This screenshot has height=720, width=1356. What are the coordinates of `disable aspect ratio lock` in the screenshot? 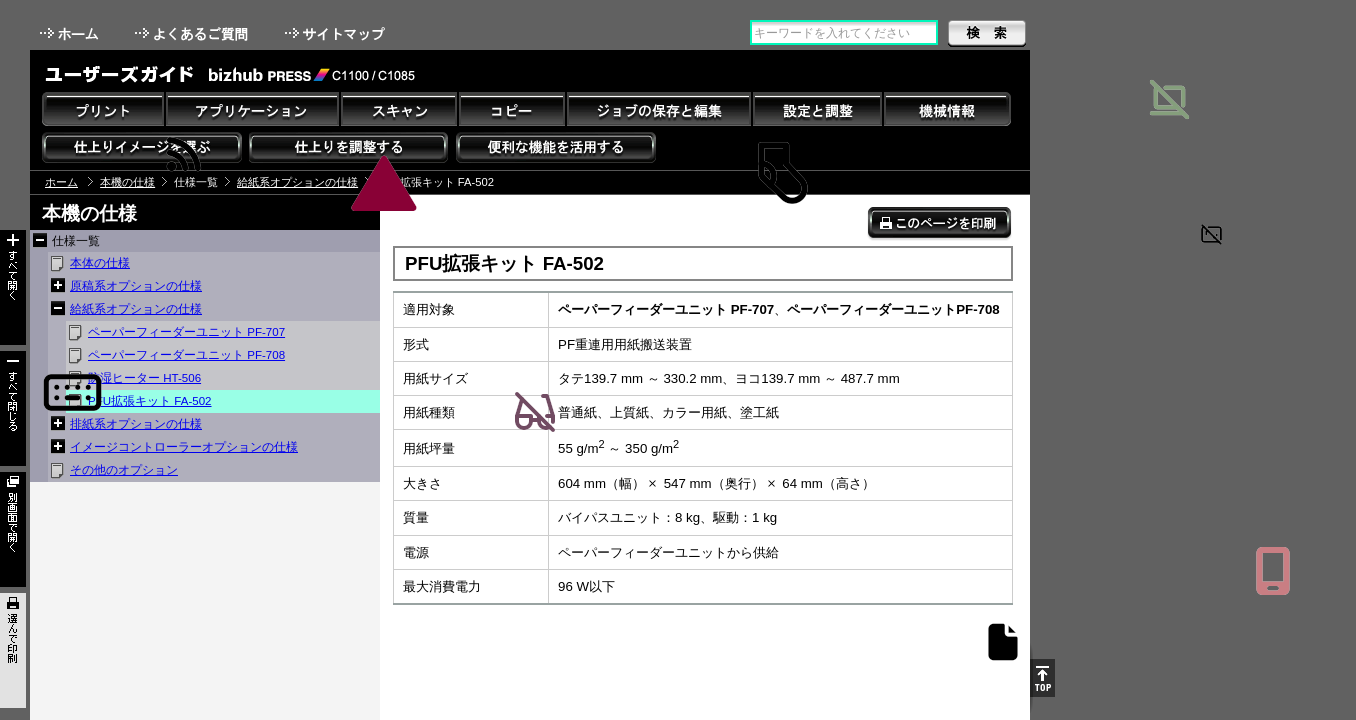 It's located at (1211, 234).